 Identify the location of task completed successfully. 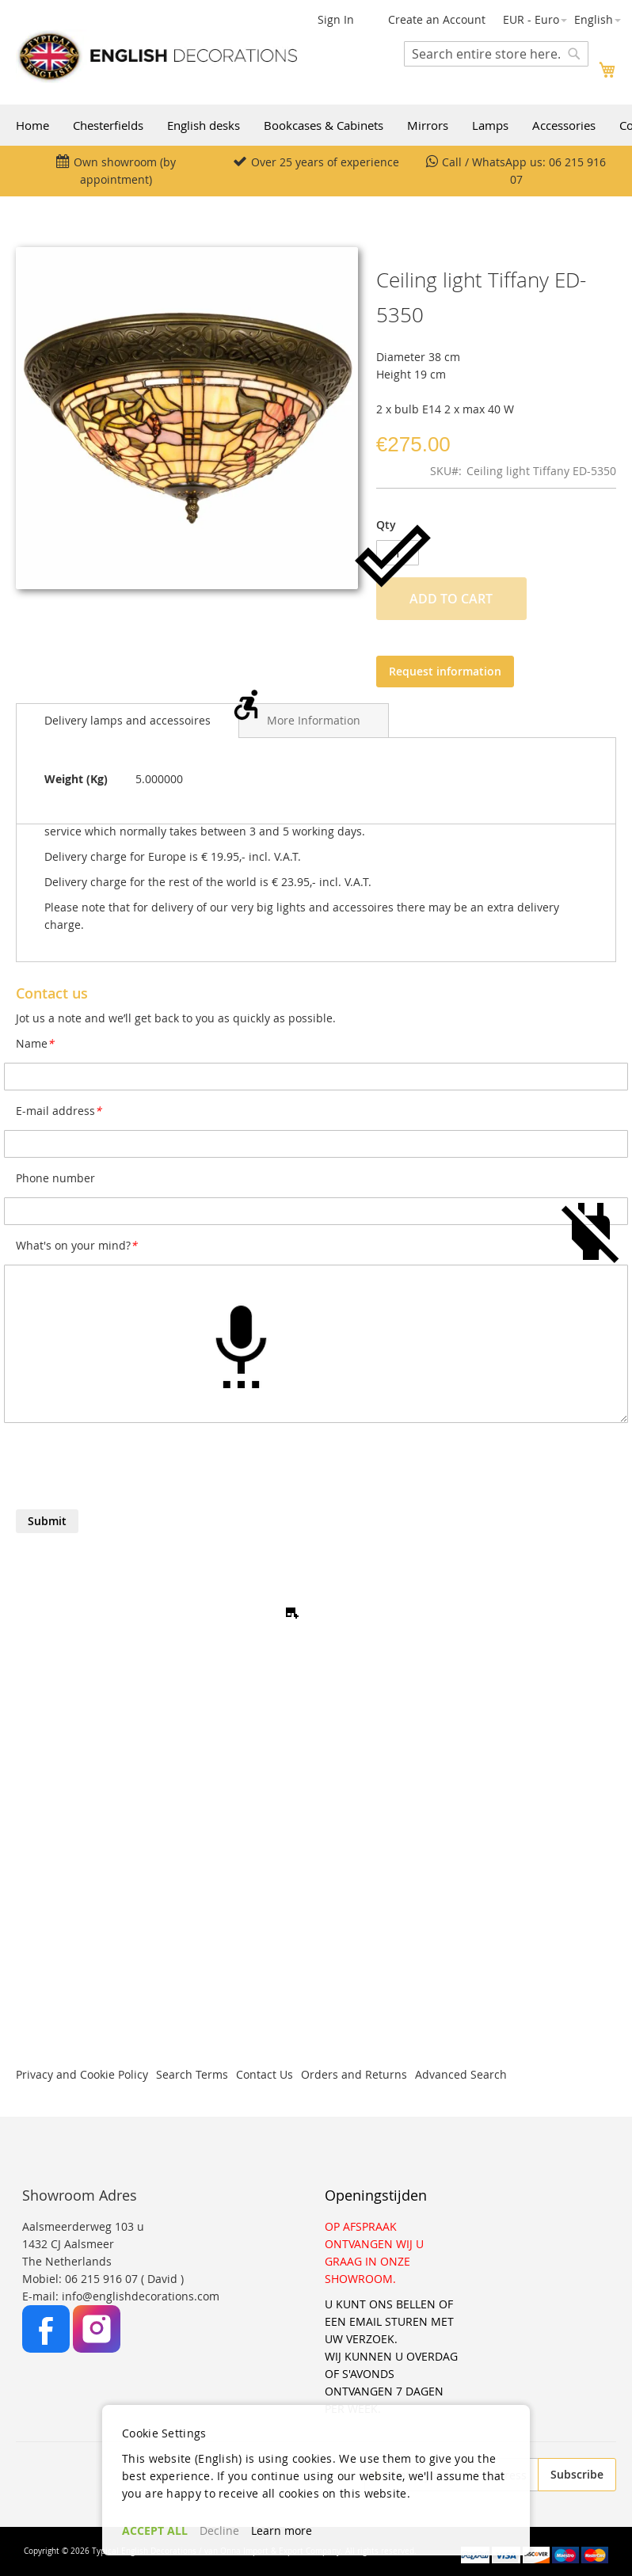
(393, 556).